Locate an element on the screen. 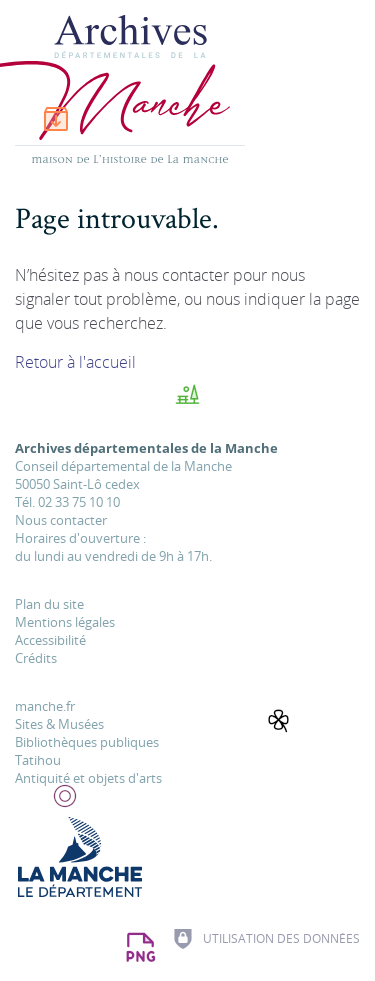  select a single option from a list is located at coordinates (65, 796).